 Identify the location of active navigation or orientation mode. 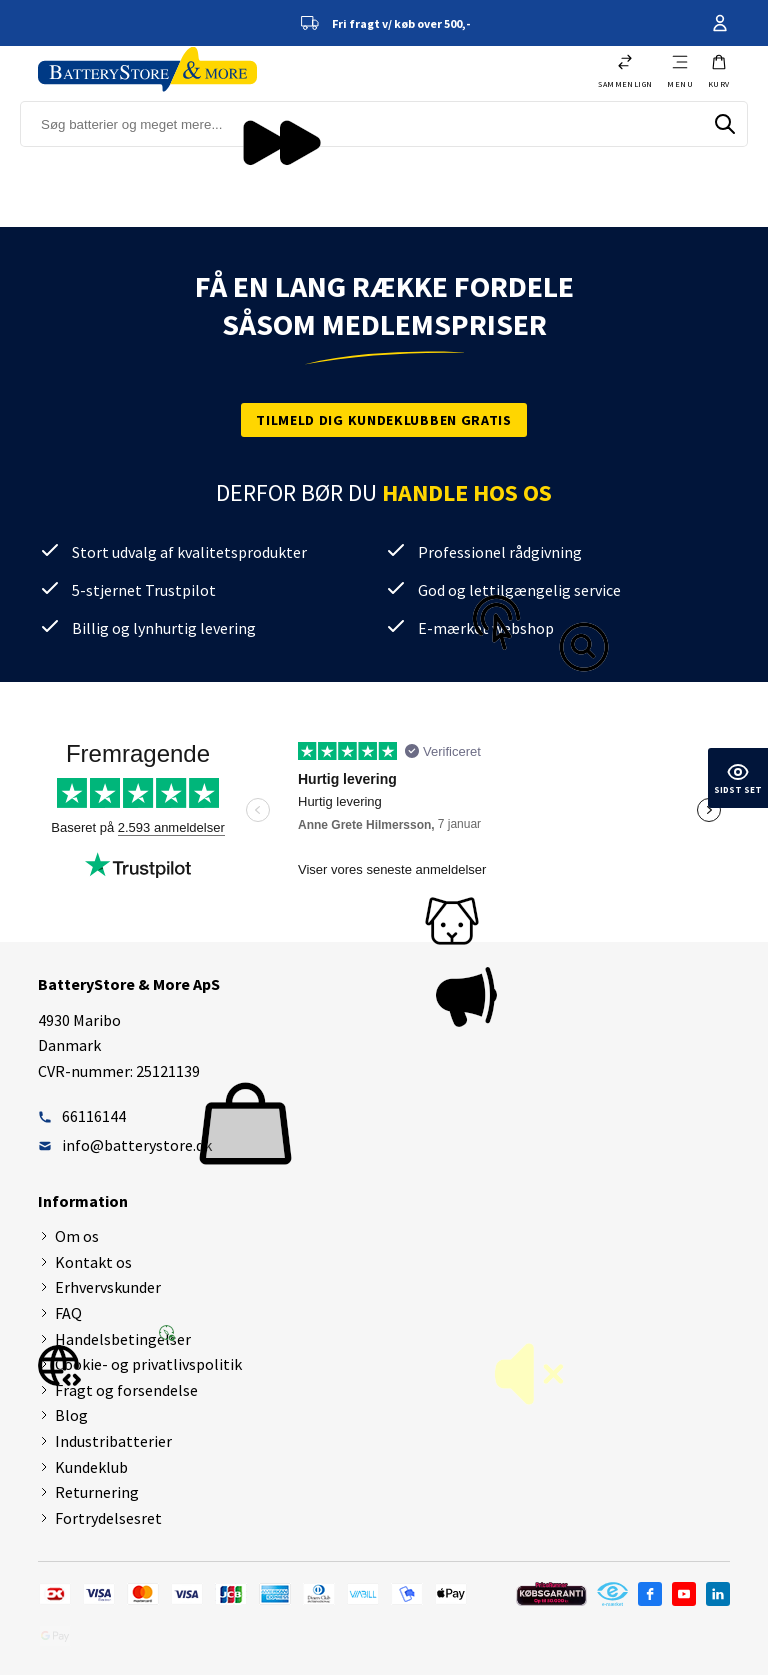
(166, 1332).